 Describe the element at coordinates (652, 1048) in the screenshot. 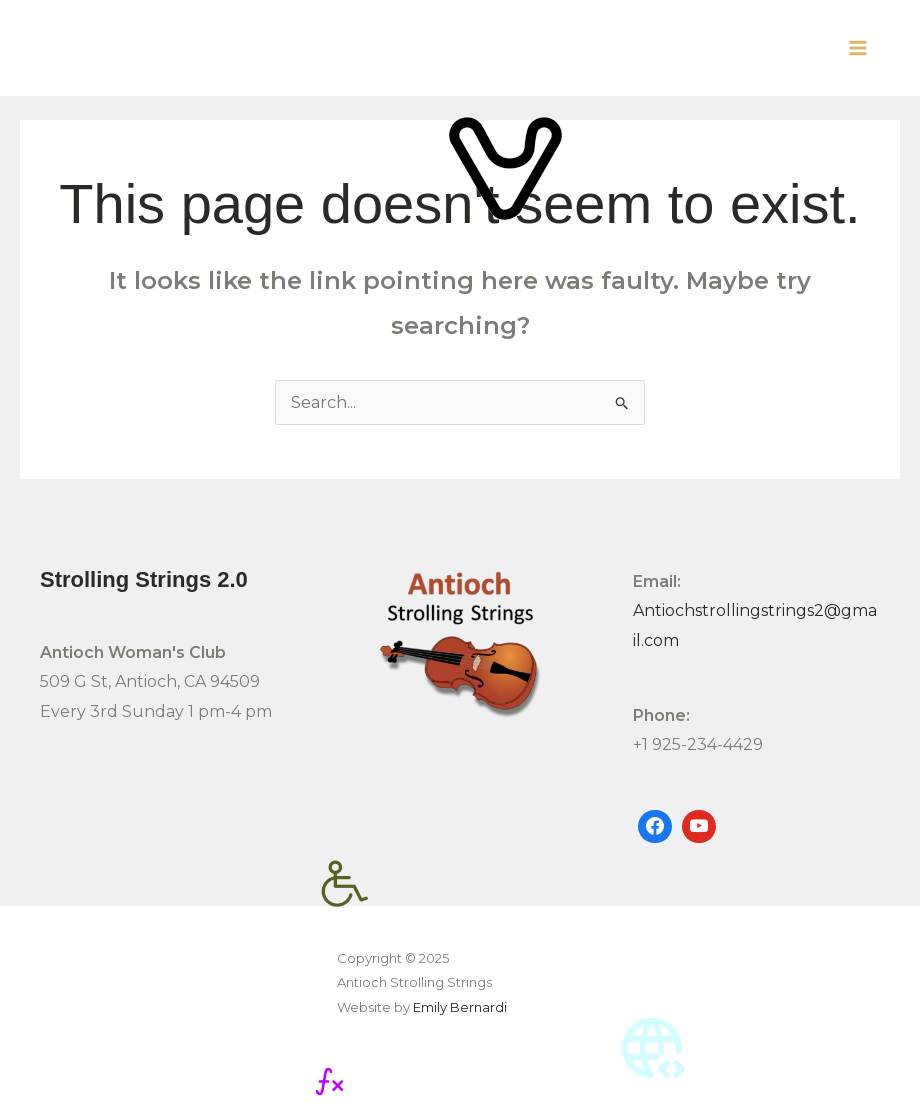

I see `access web development tools` at that location.